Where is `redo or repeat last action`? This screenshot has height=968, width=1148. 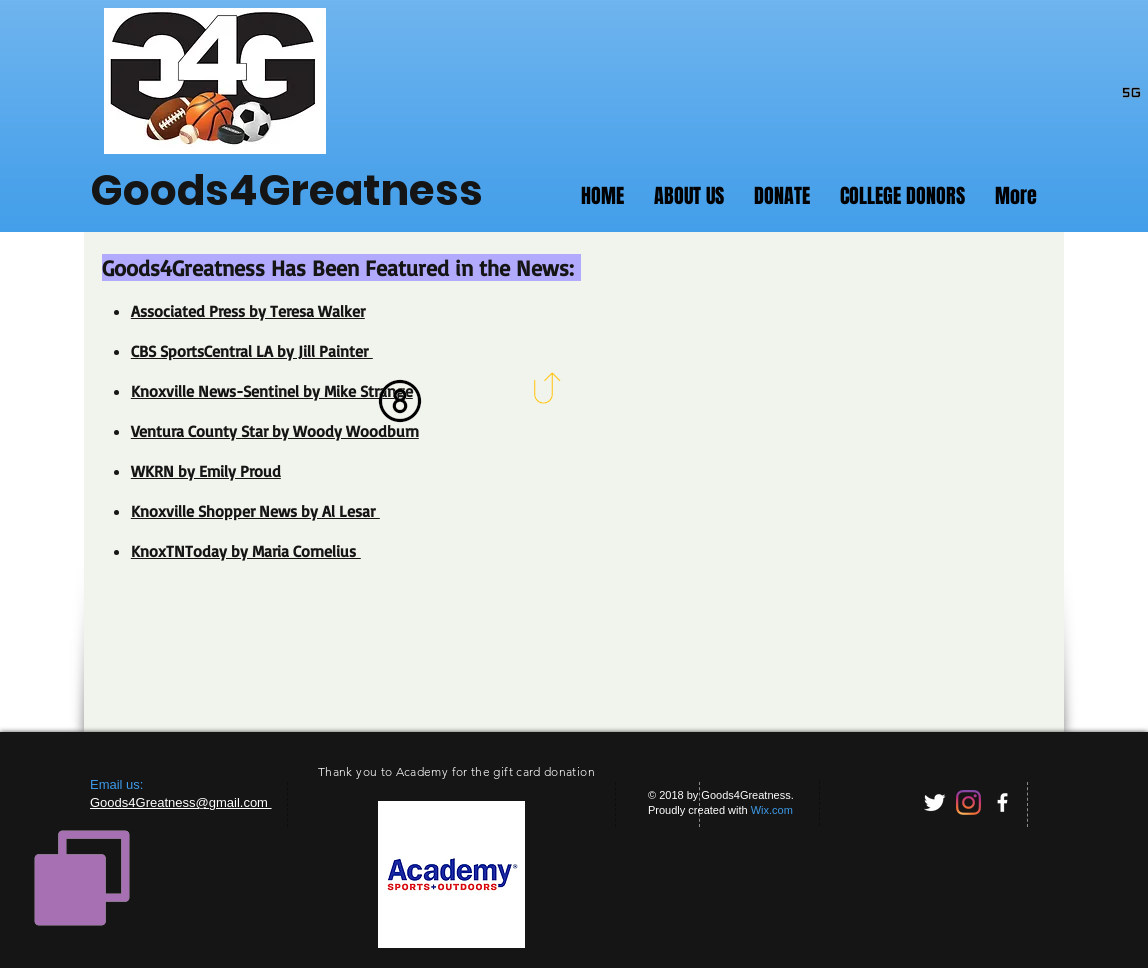 redo or repeat last action is located at coordinates (546, 388).